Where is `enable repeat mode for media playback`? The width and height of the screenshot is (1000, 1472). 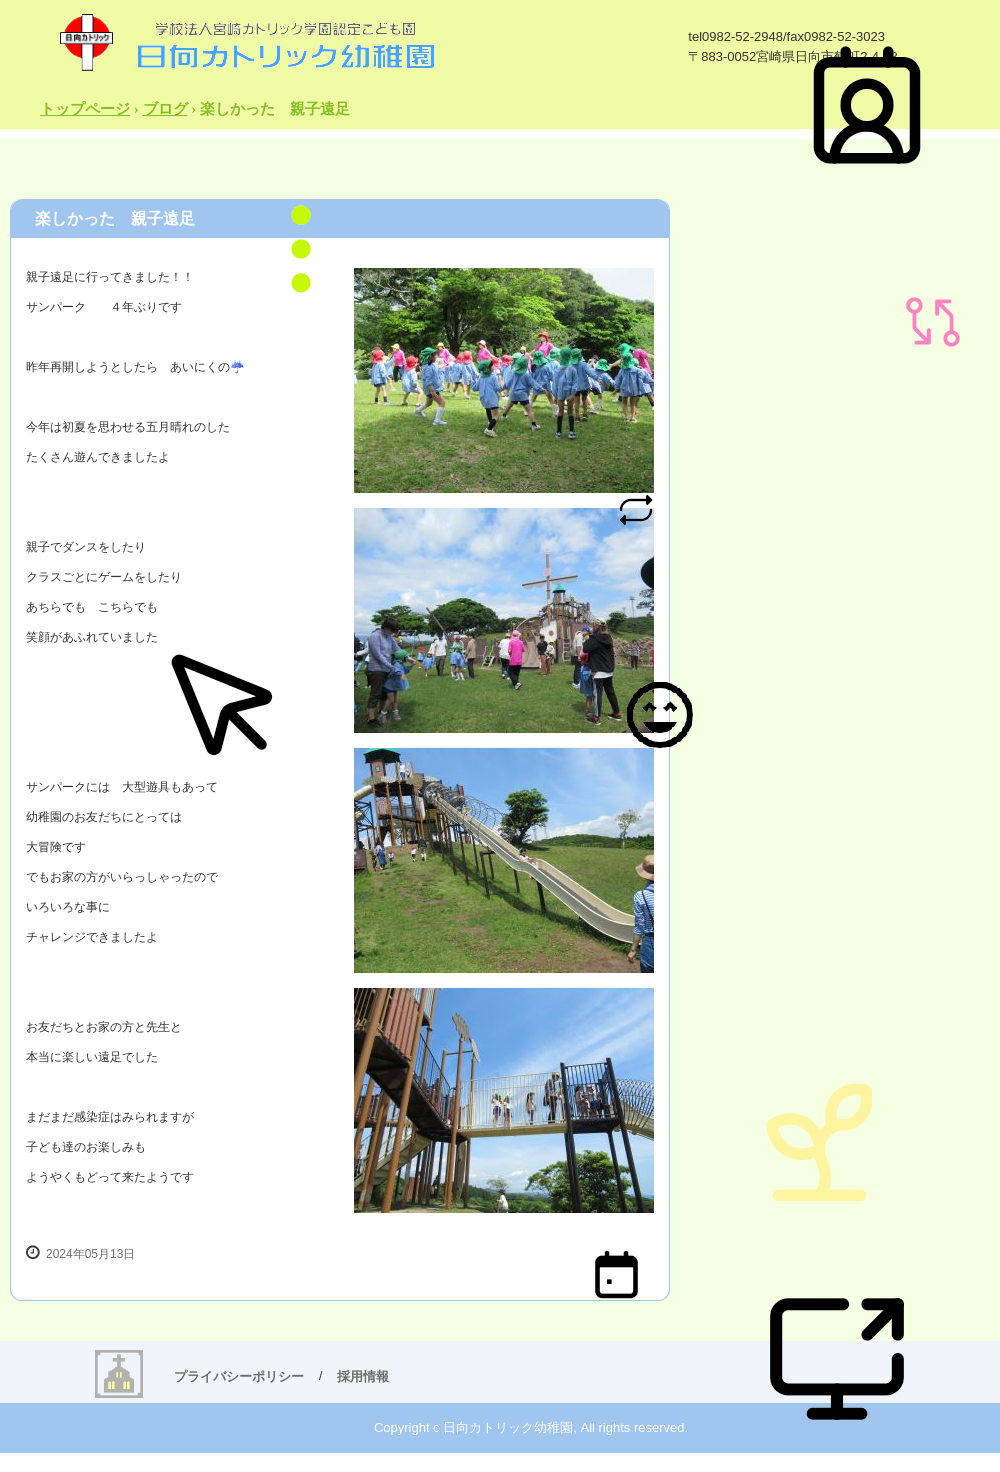
enable repeat mode for media playback is located at coordinates (636, 510).